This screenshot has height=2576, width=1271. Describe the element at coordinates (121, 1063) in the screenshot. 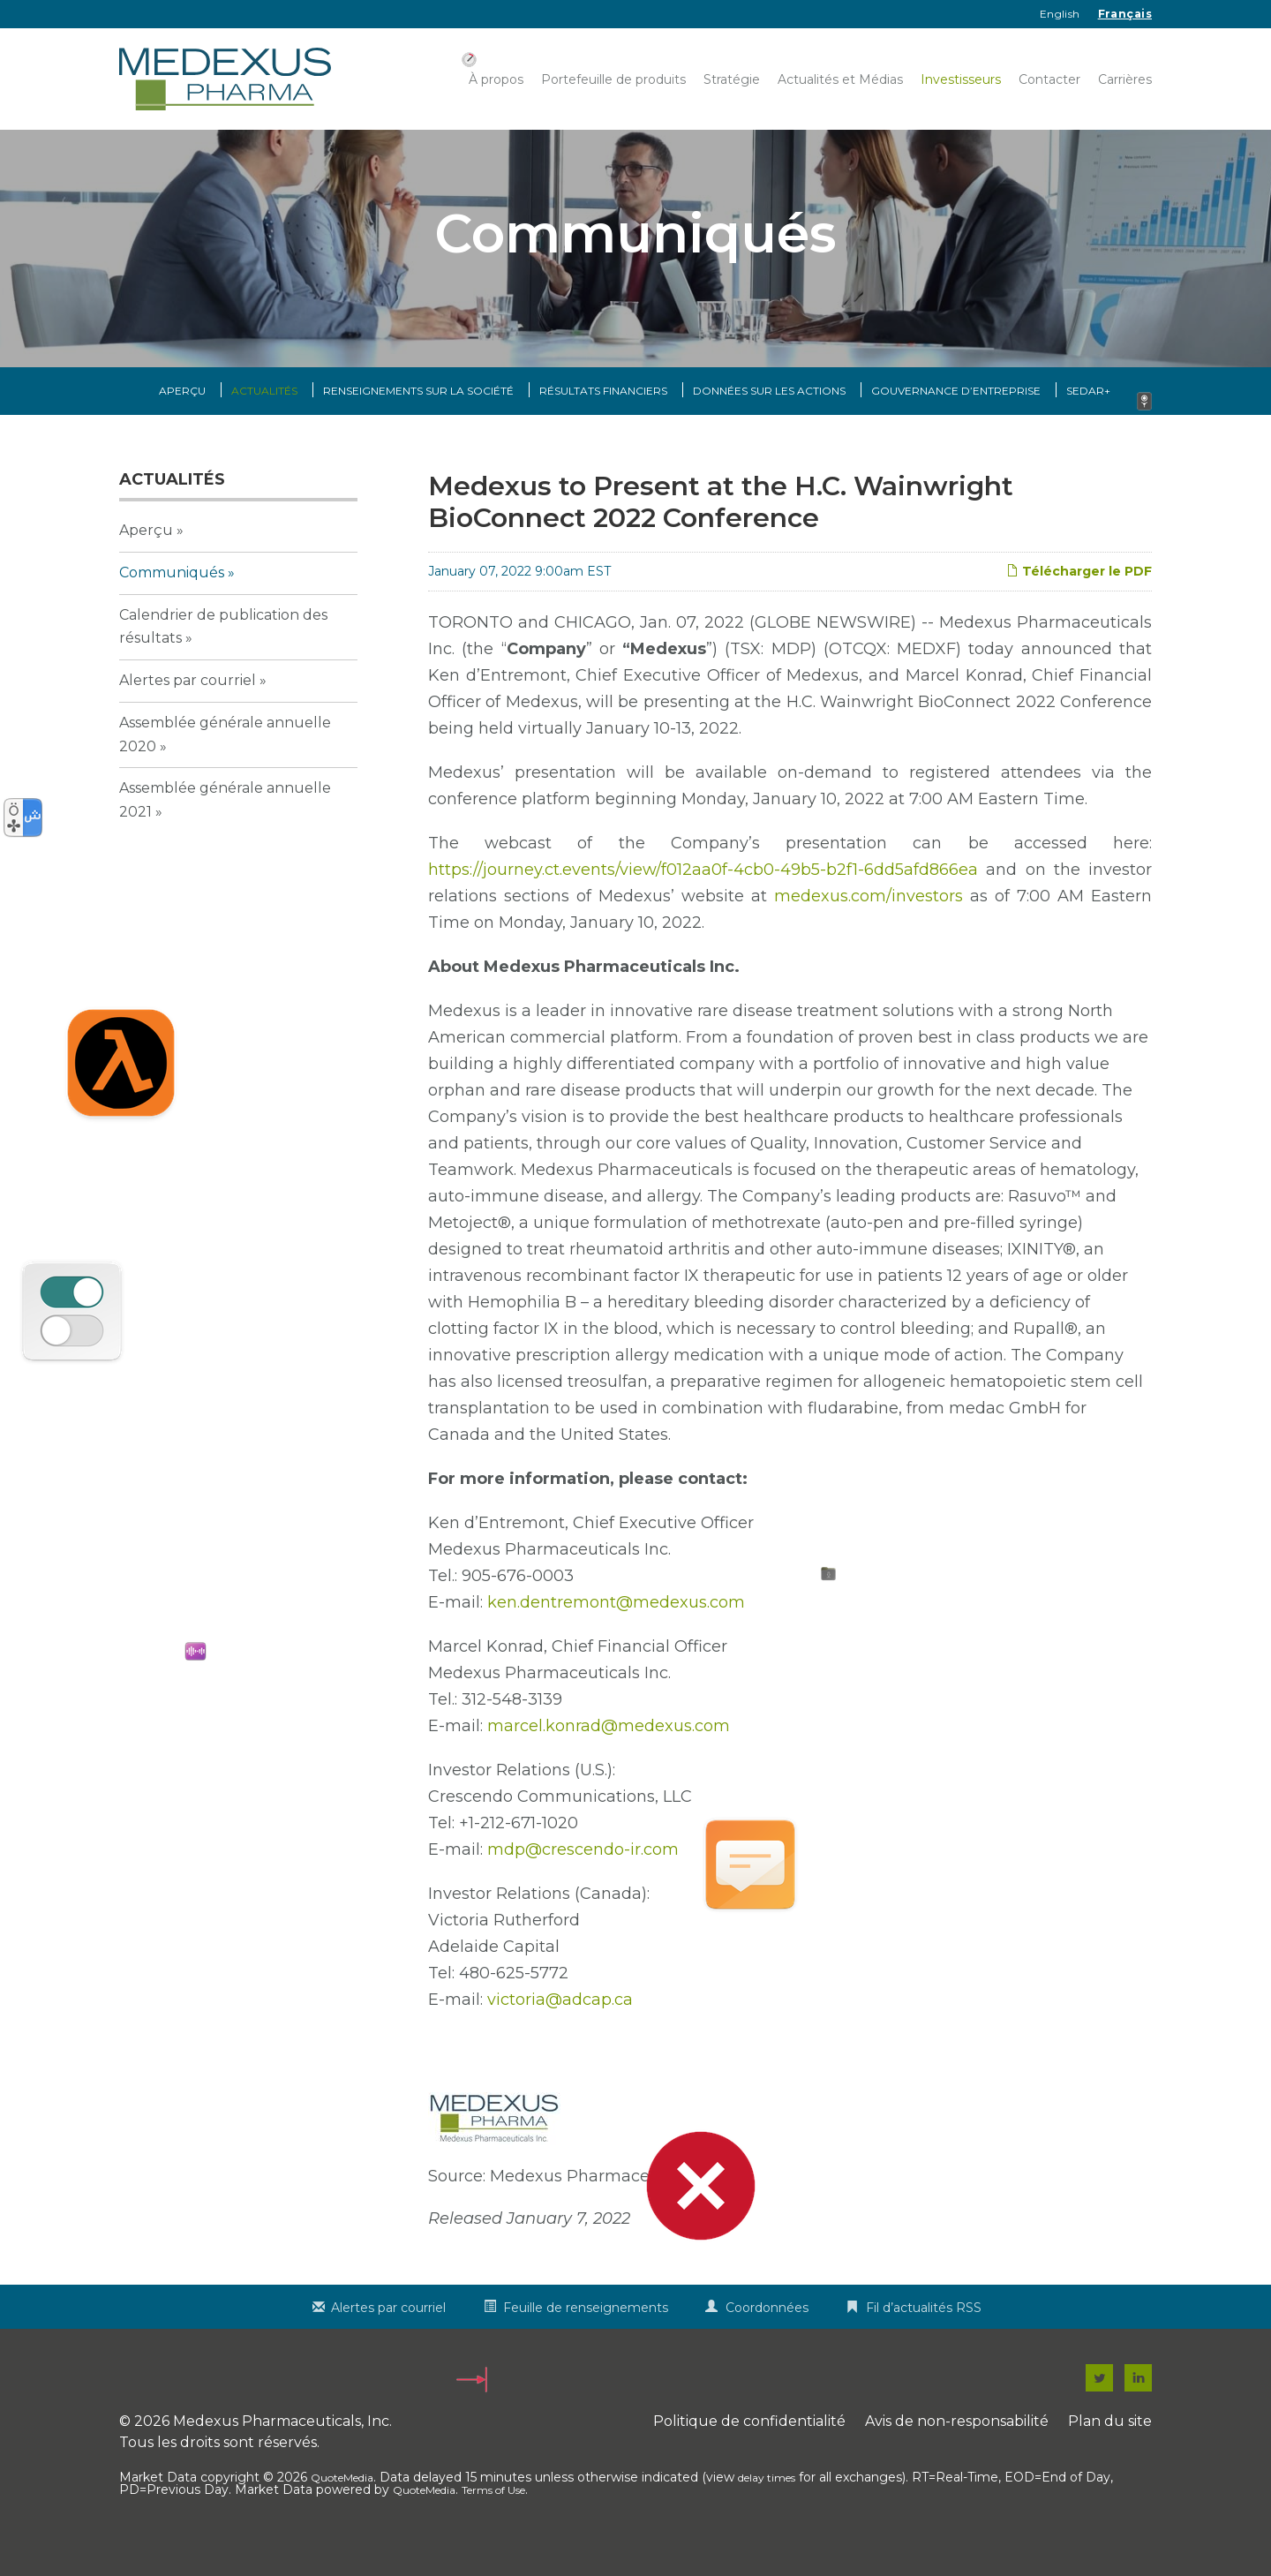

I see `launch half-life game` at that location.